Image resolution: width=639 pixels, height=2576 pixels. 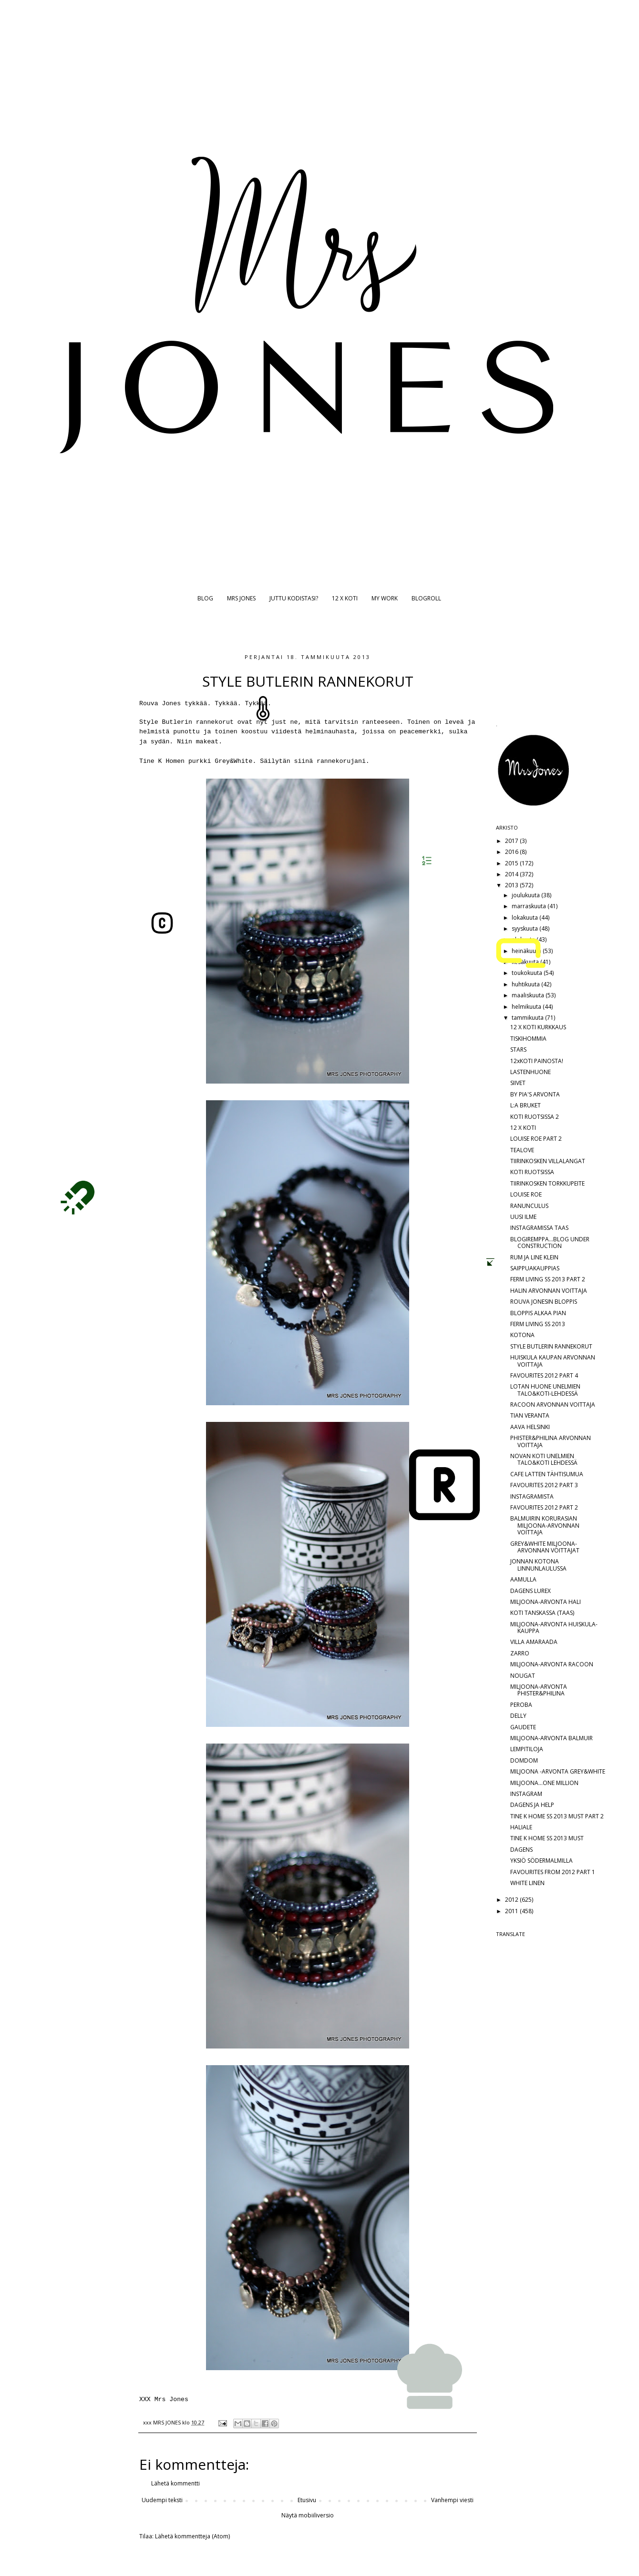 I want to click on indicates copyright information, so click(x=162, y=923).